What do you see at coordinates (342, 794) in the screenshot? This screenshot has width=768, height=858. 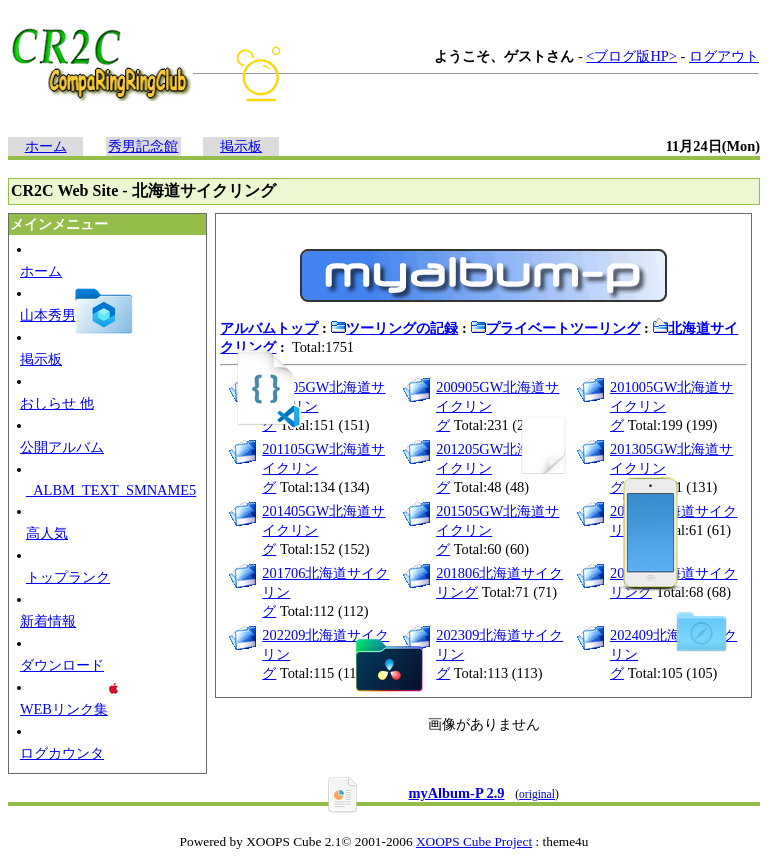 I see `open a presentation file` at bounding box center [342, 794].